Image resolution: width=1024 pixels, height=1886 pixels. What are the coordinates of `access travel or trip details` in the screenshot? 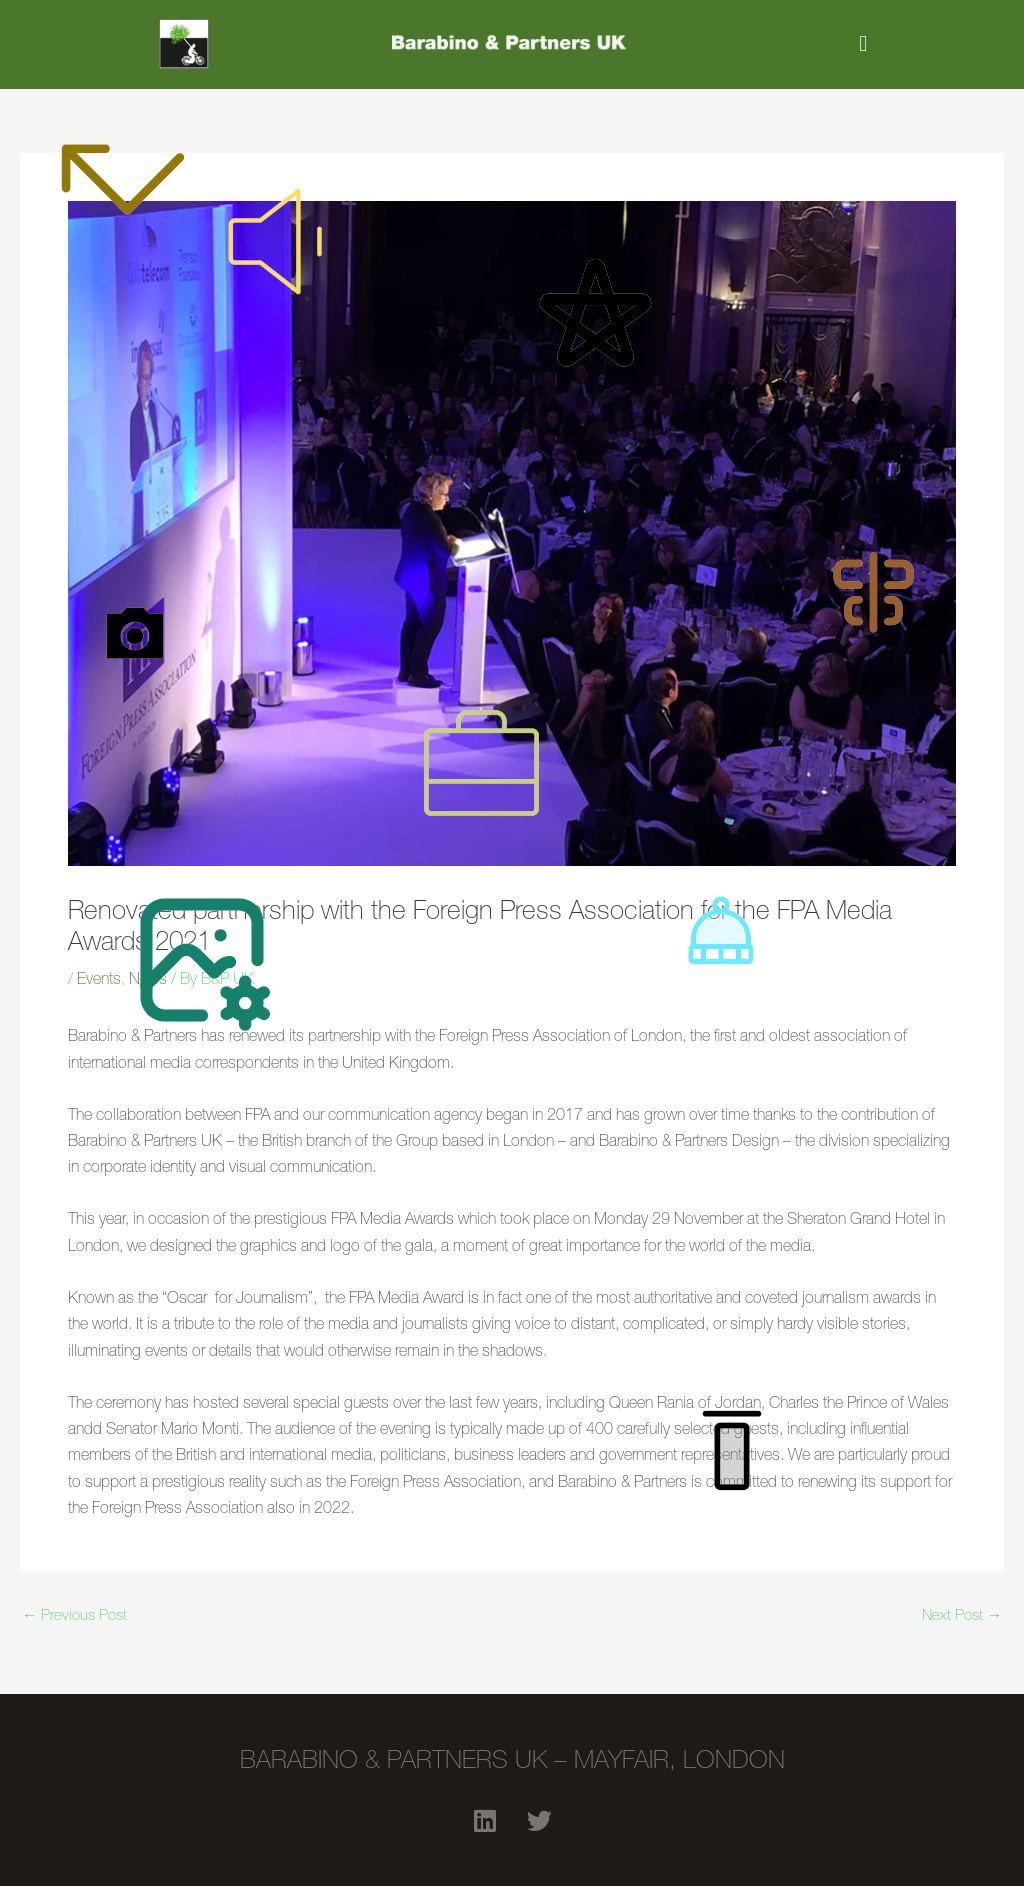 It's located at (481, 767).